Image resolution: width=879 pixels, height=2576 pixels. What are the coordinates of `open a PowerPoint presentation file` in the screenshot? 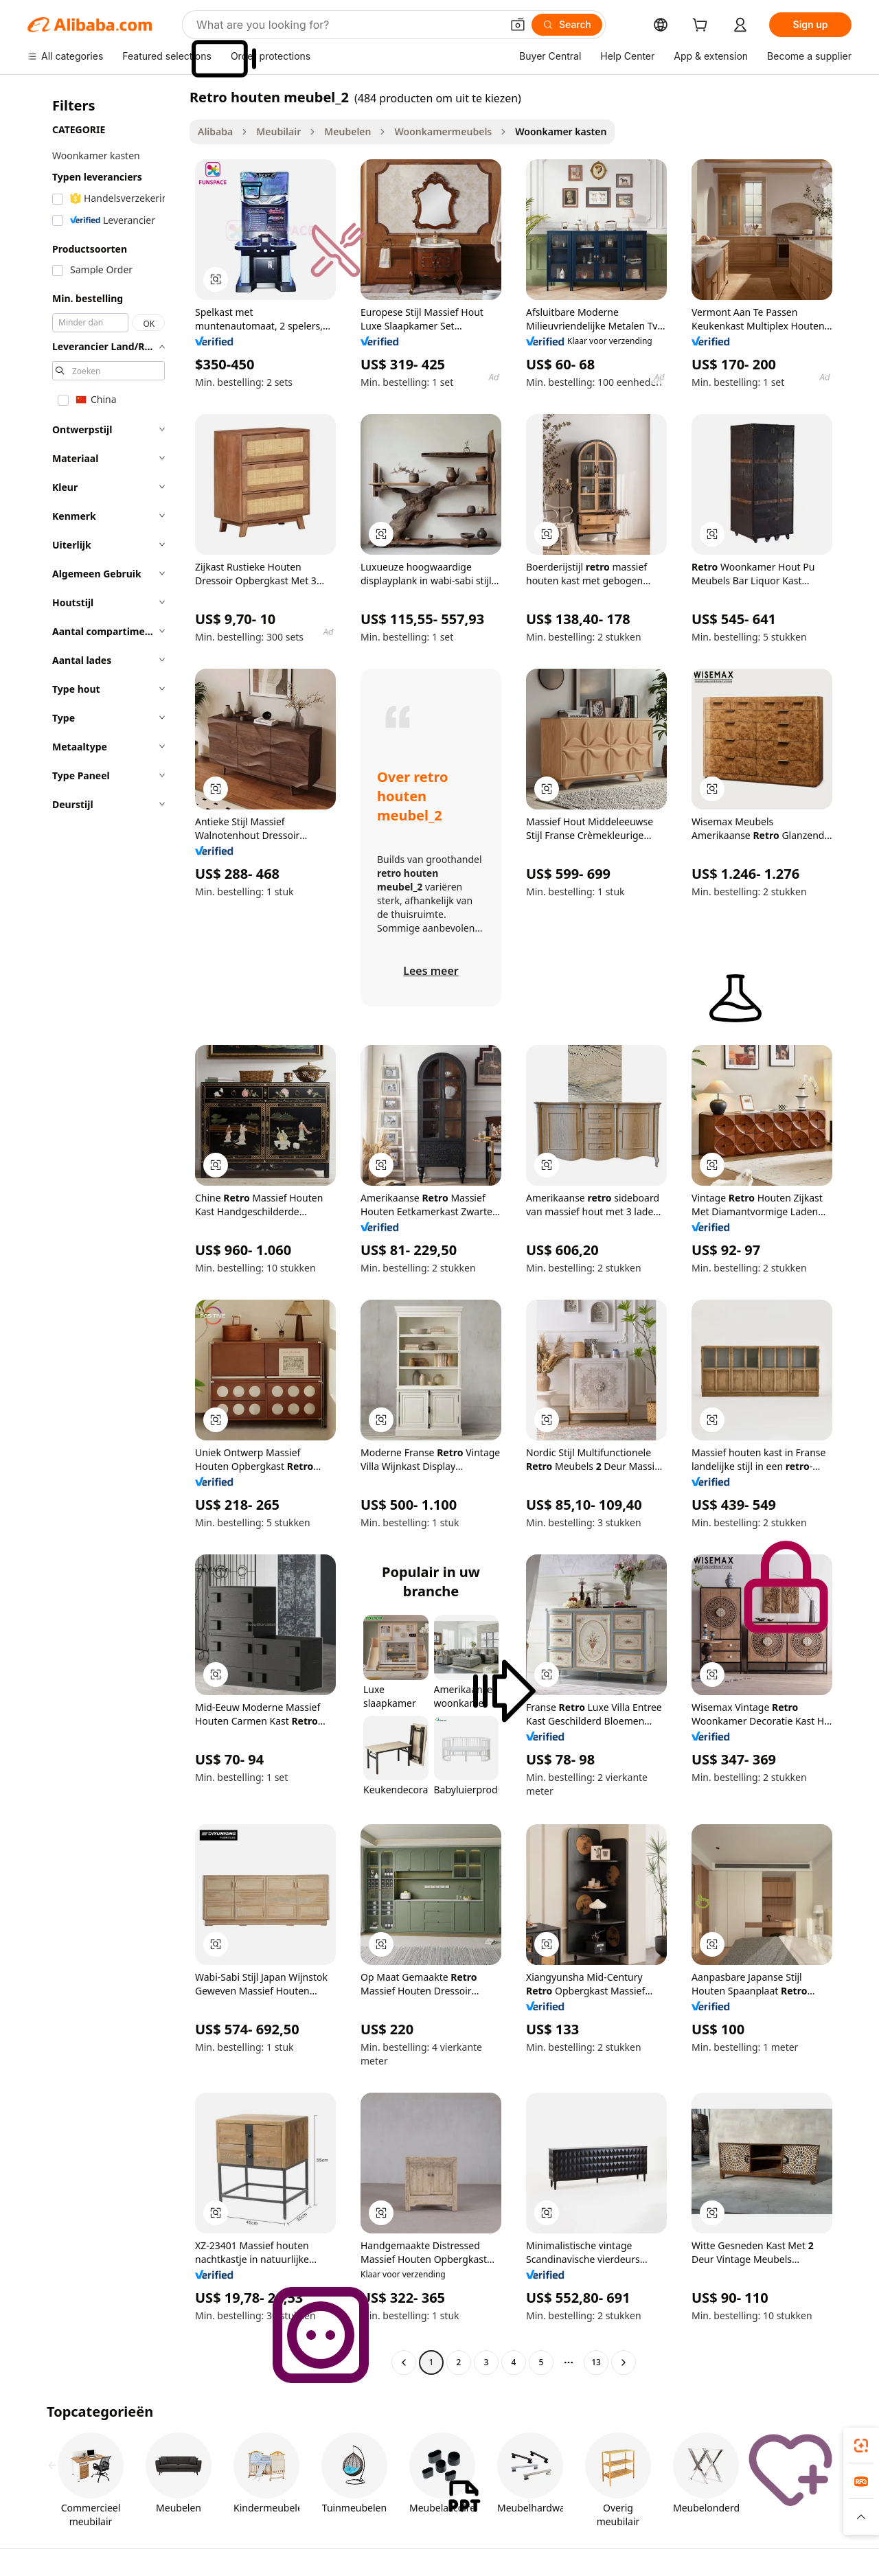 It's located at (464, 2497).